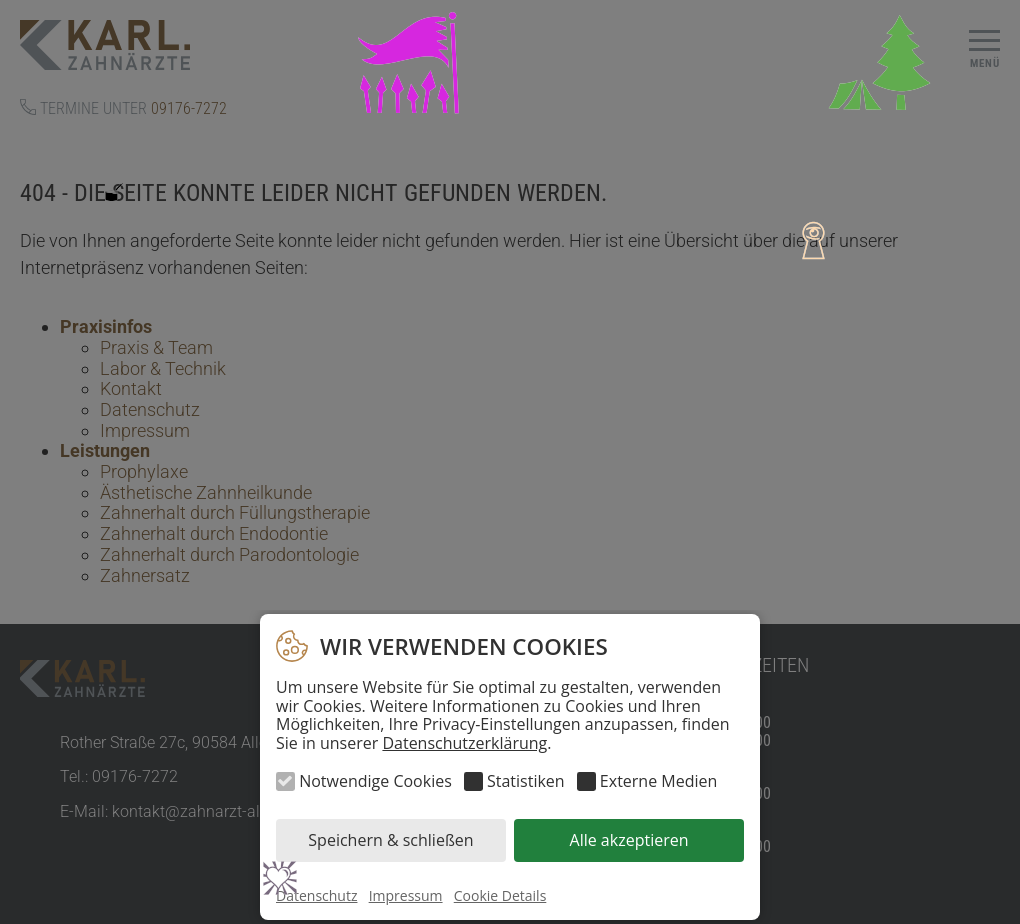 The width and height of the screenshot is (1020, 924). I want to click on indicates someone may be watching or monitoring activity, so click(813, 240).